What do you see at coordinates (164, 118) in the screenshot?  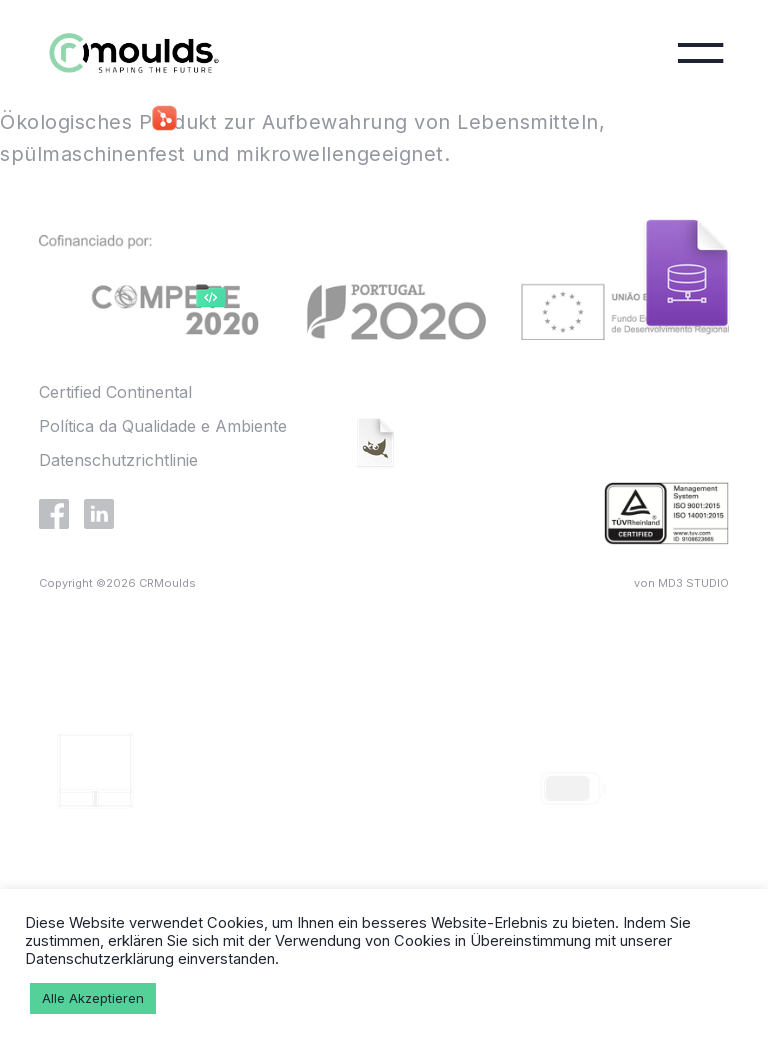 I see `configure git version control settings` at bounding box center [164, 118].